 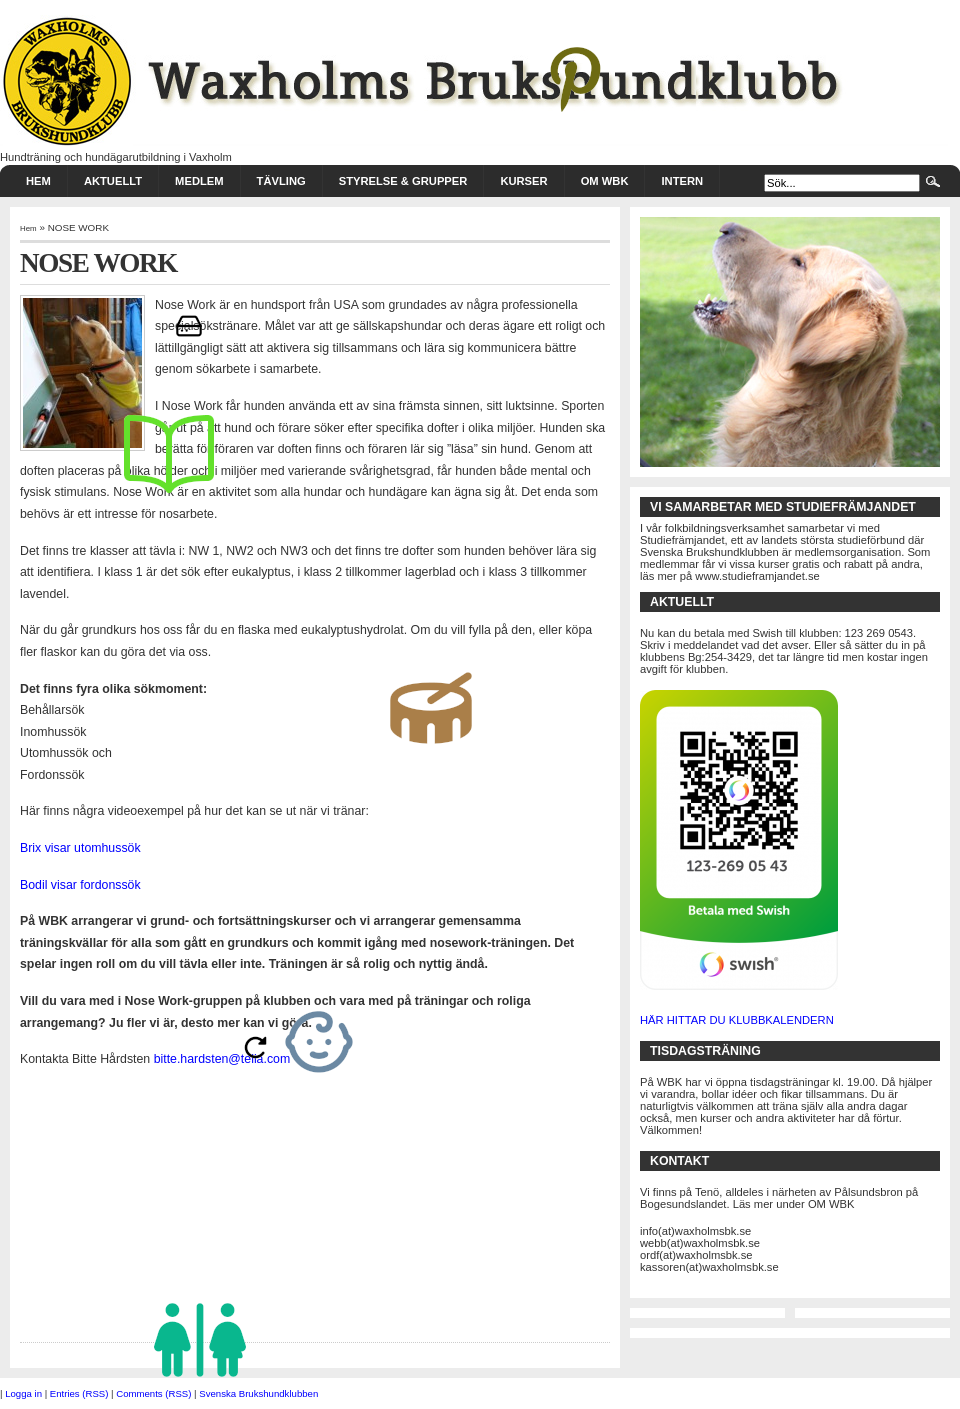 I want to click on locate nearby restrooms, so click(x=200, y=1340).